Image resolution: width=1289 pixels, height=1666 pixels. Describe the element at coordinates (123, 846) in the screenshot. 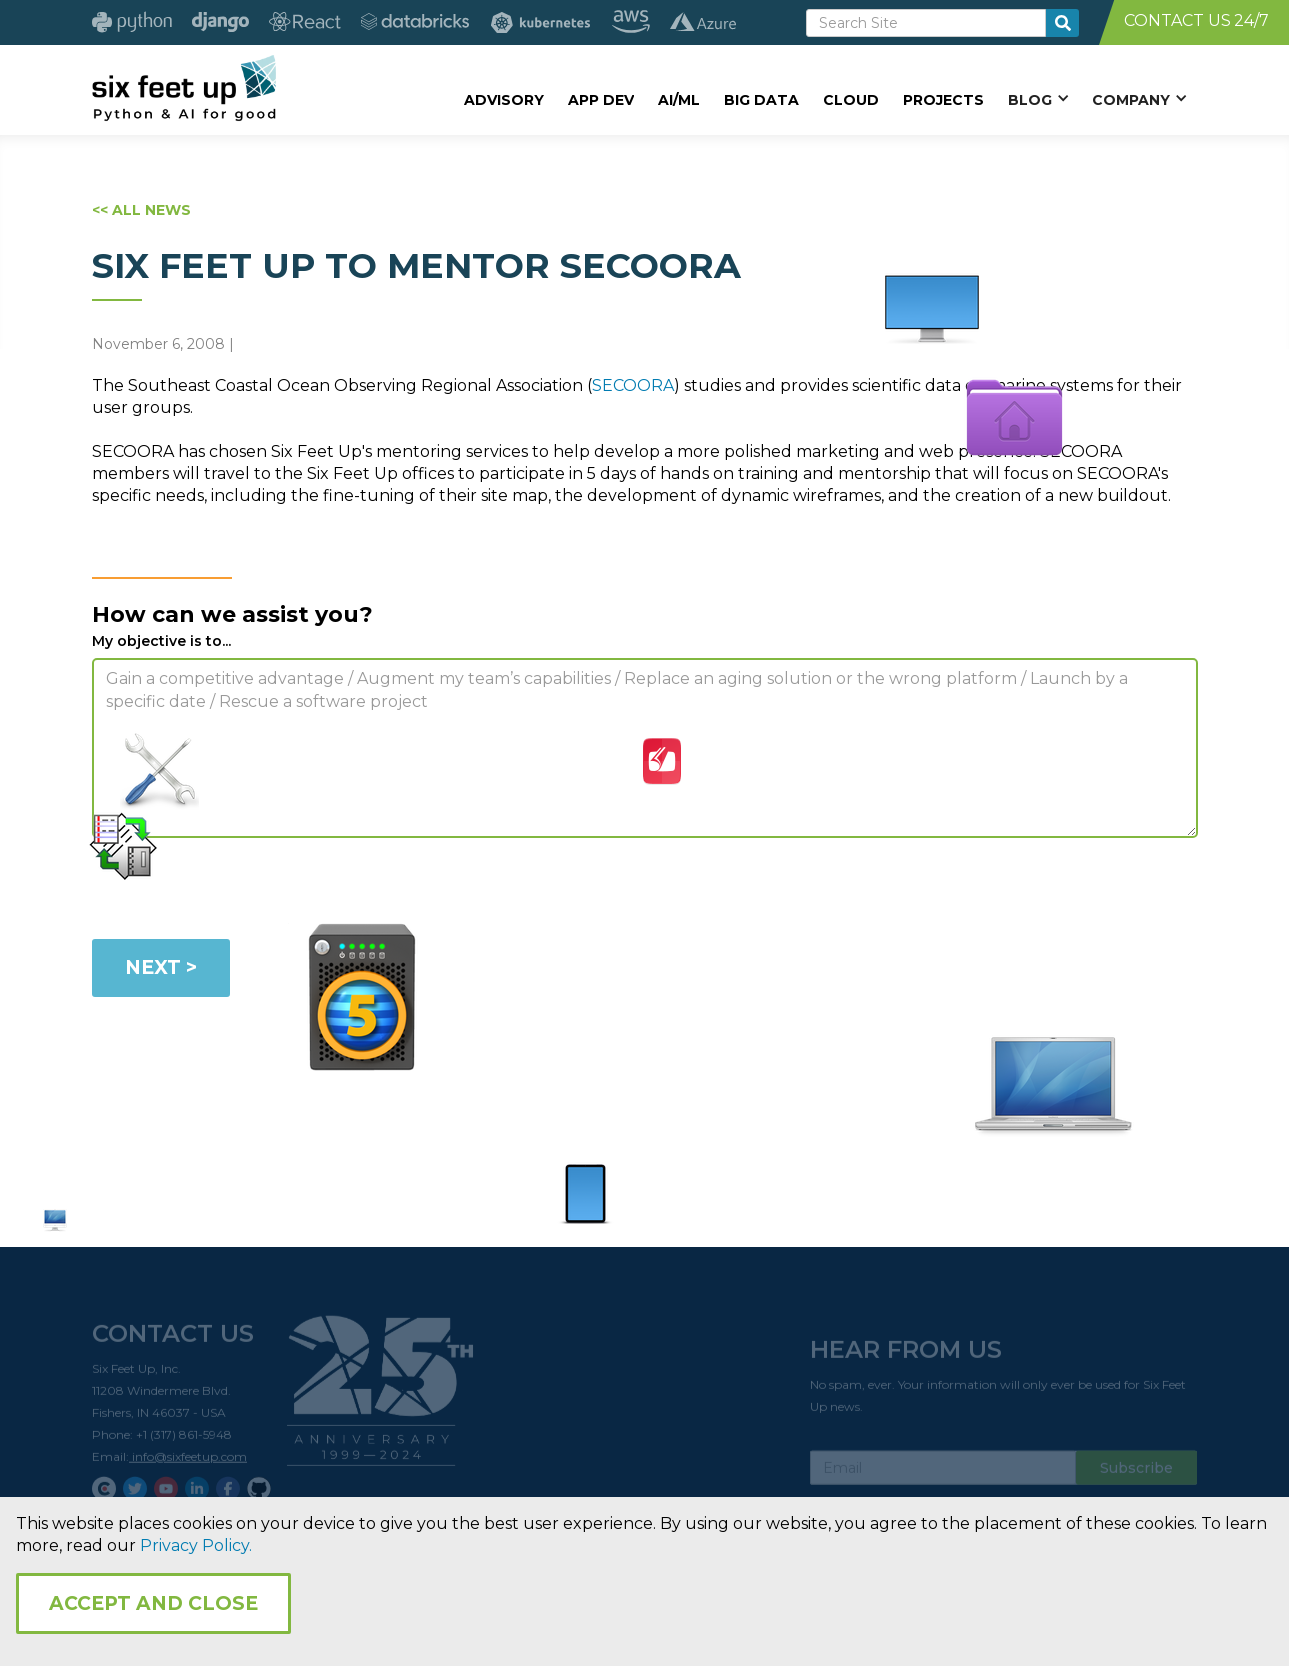

I see `convert between chinese text formats` at that location.